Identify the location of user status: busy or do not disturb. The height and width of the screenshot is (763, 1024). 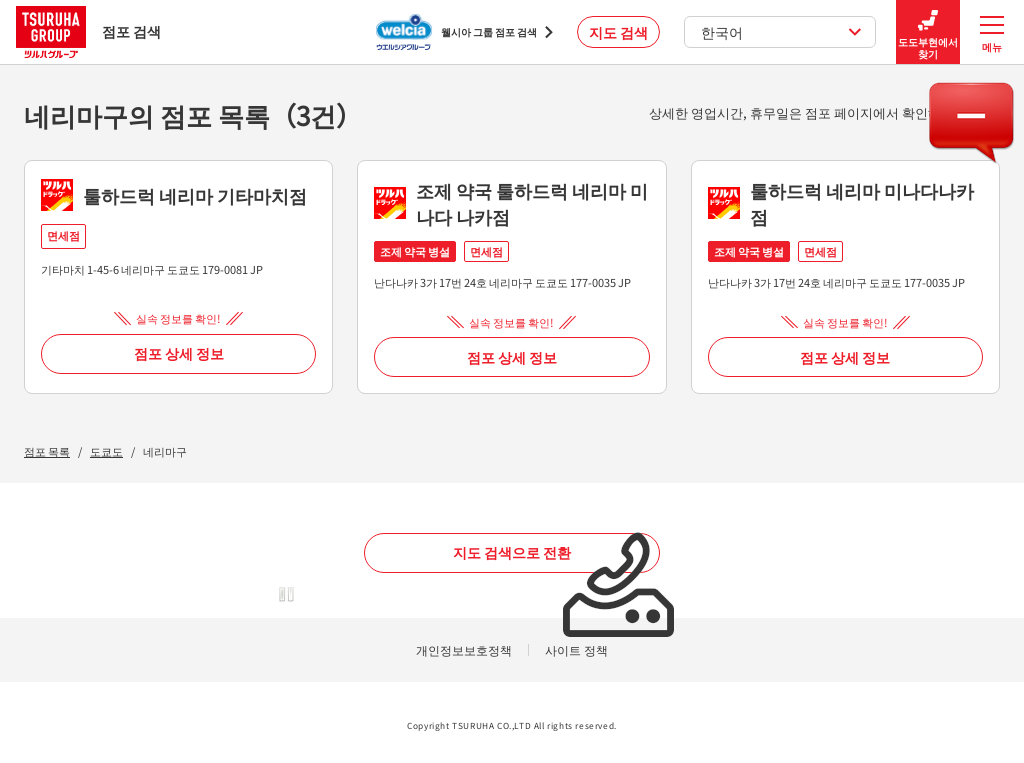
(972, 122).